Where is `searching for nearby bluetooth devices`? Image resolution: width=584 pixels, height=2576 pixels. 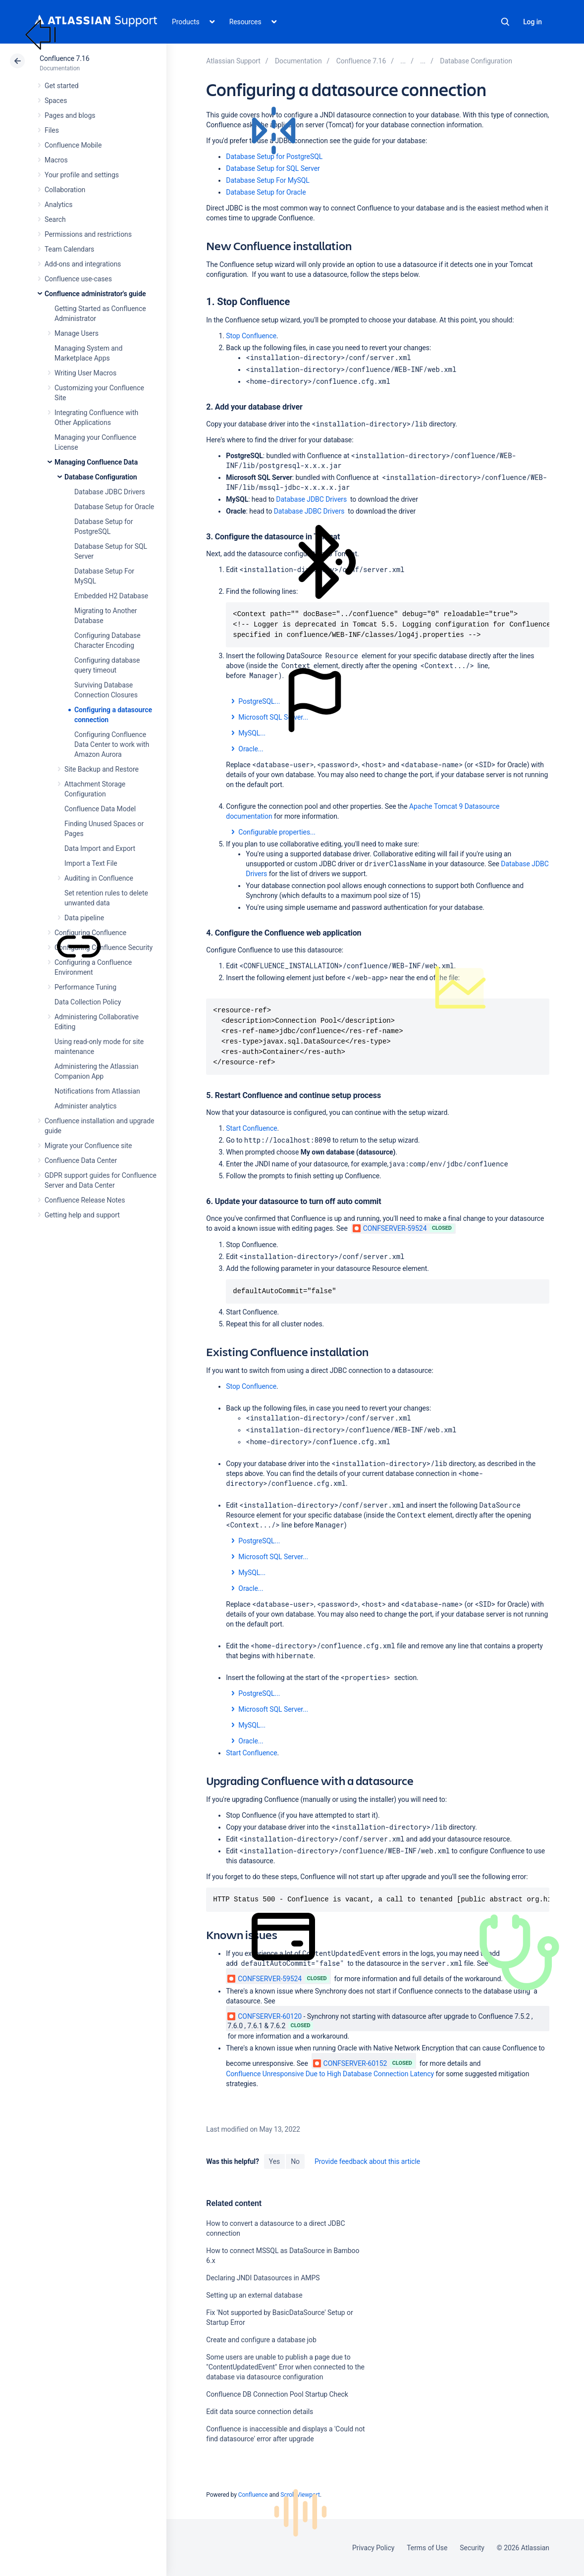 searching for nearby bluetooth devices is located at coordinates (319, 562).